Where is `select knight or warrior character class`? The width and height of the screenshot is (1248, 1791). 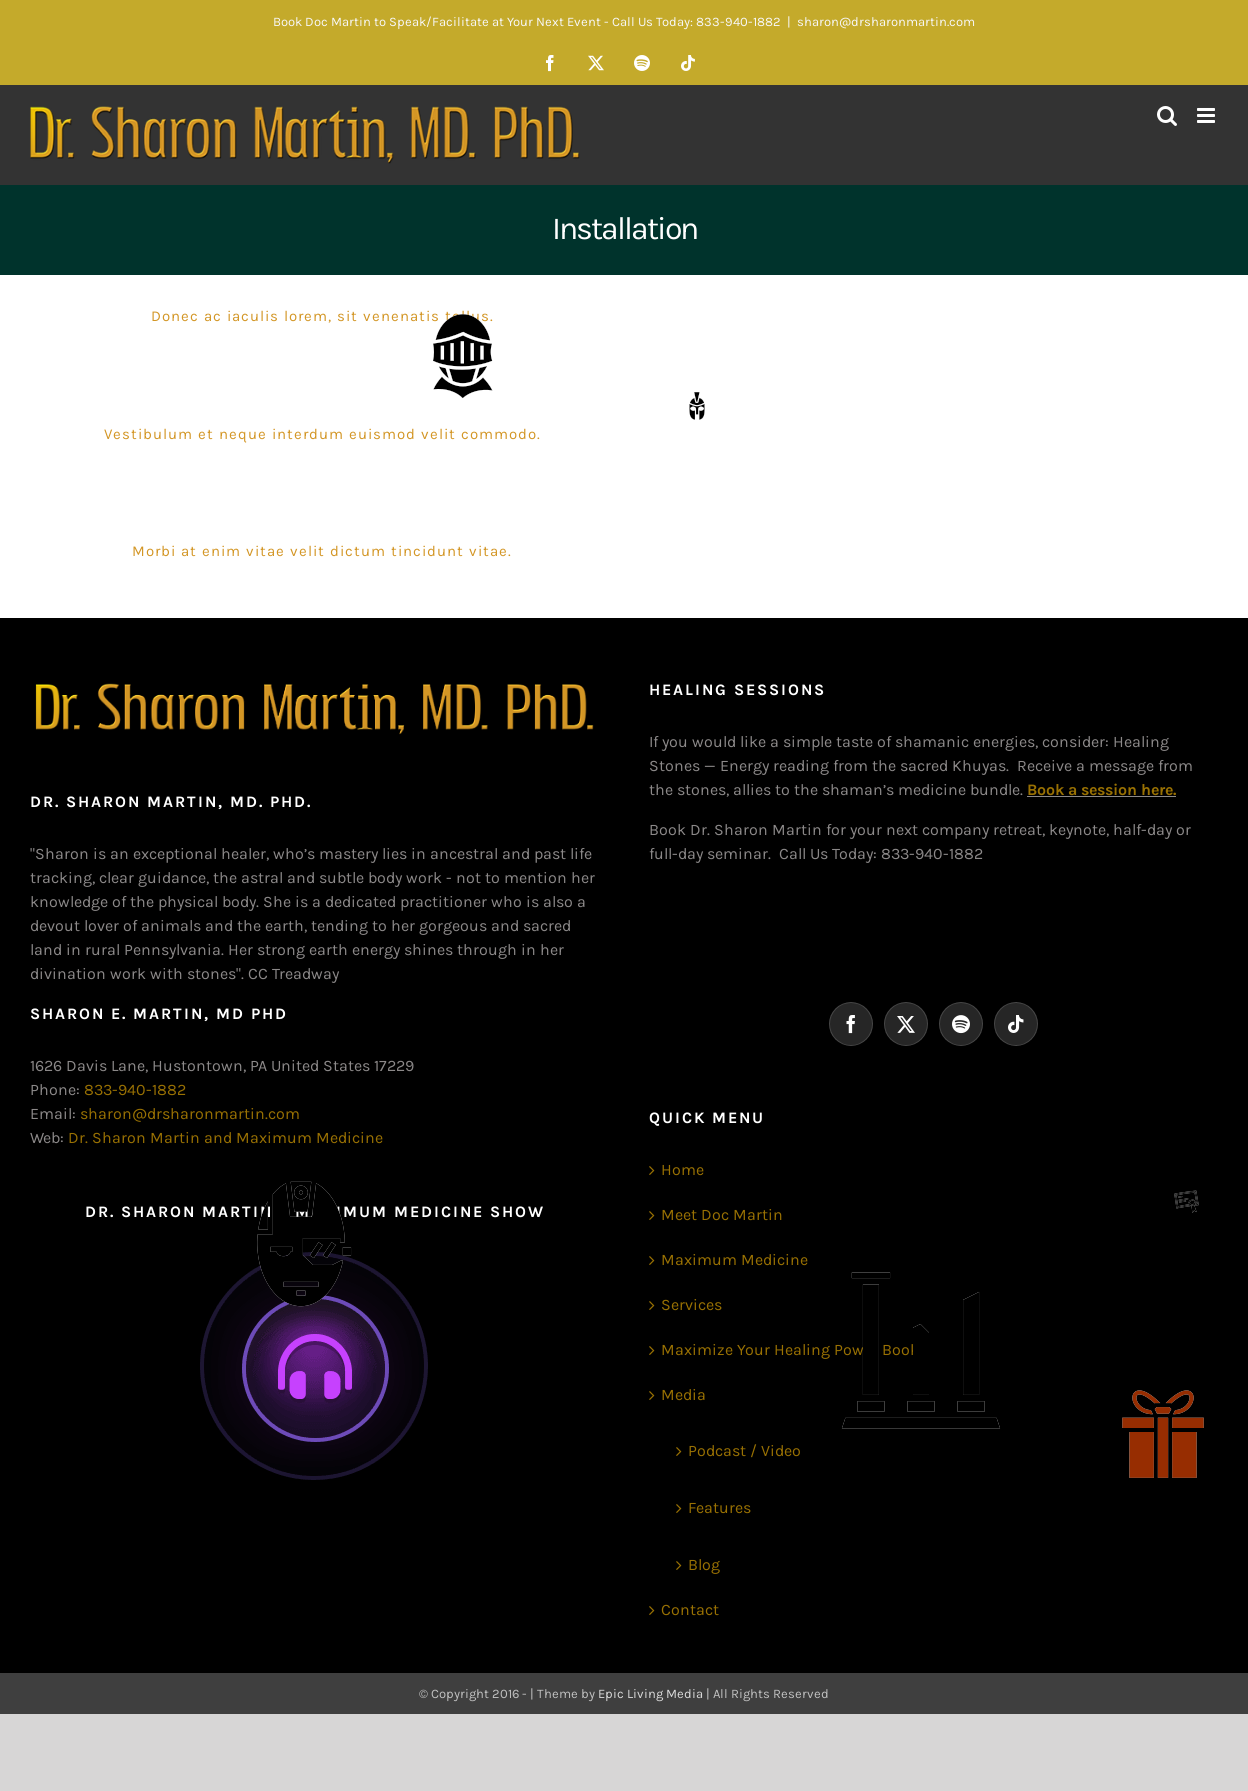 select knight or warrior character class is located at coordinates (462, 355).